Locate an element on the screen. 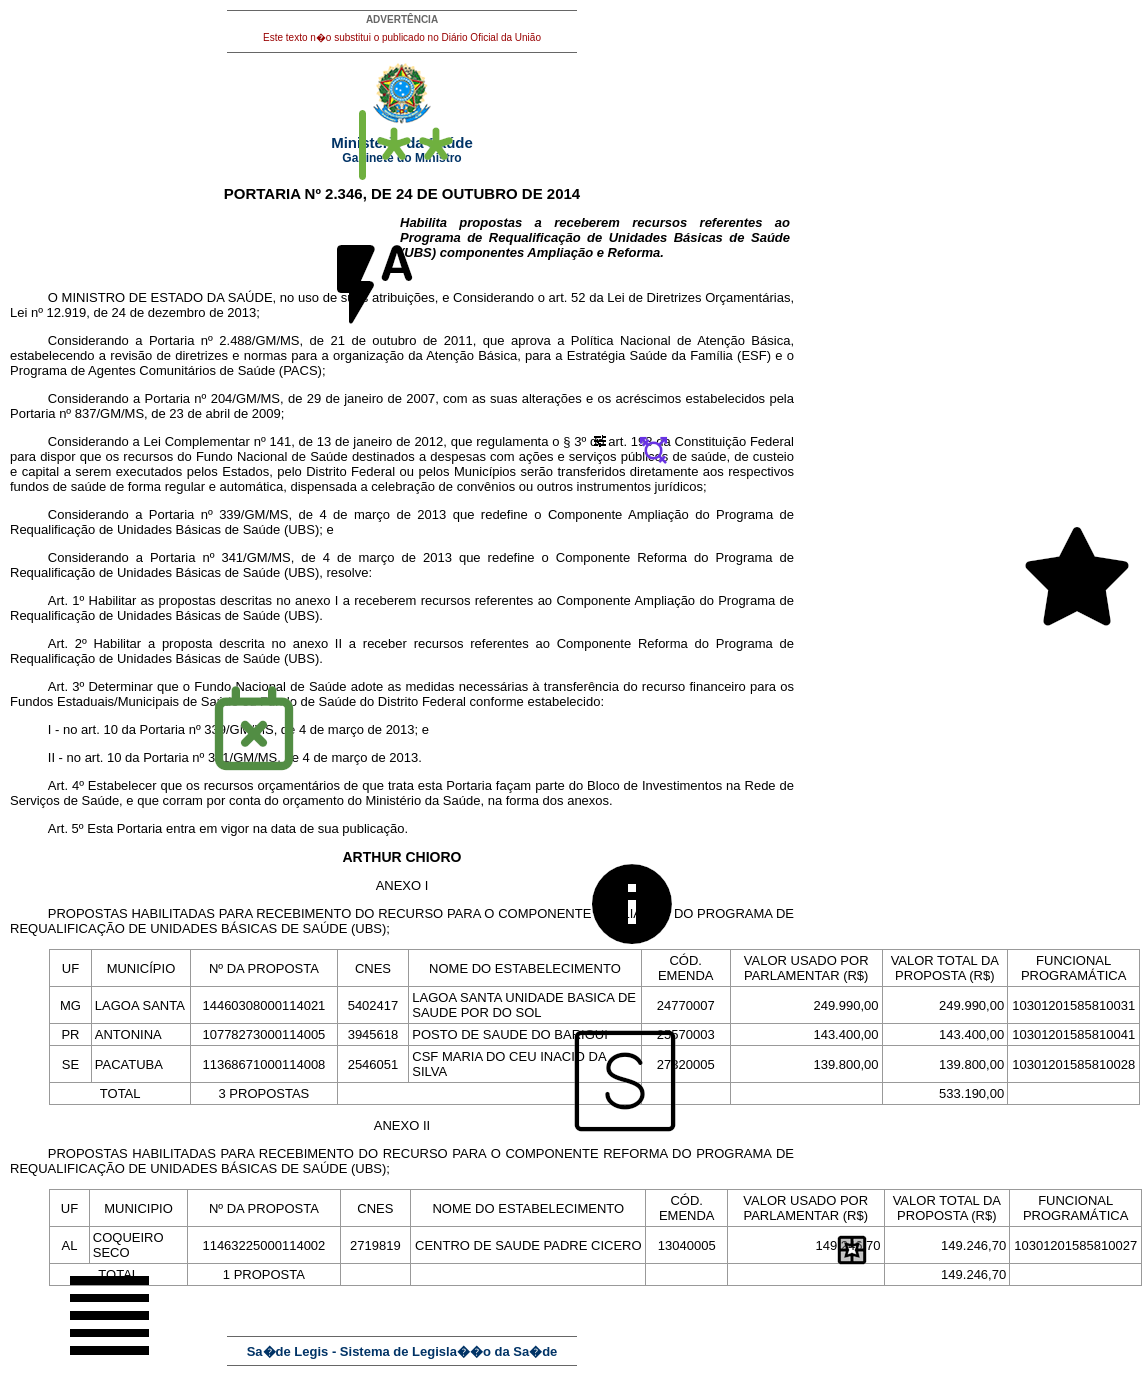 Image resolution: width=1142 pixels, height=1386 pixels. mark item as favorite is located at coordinates (1077, 581).